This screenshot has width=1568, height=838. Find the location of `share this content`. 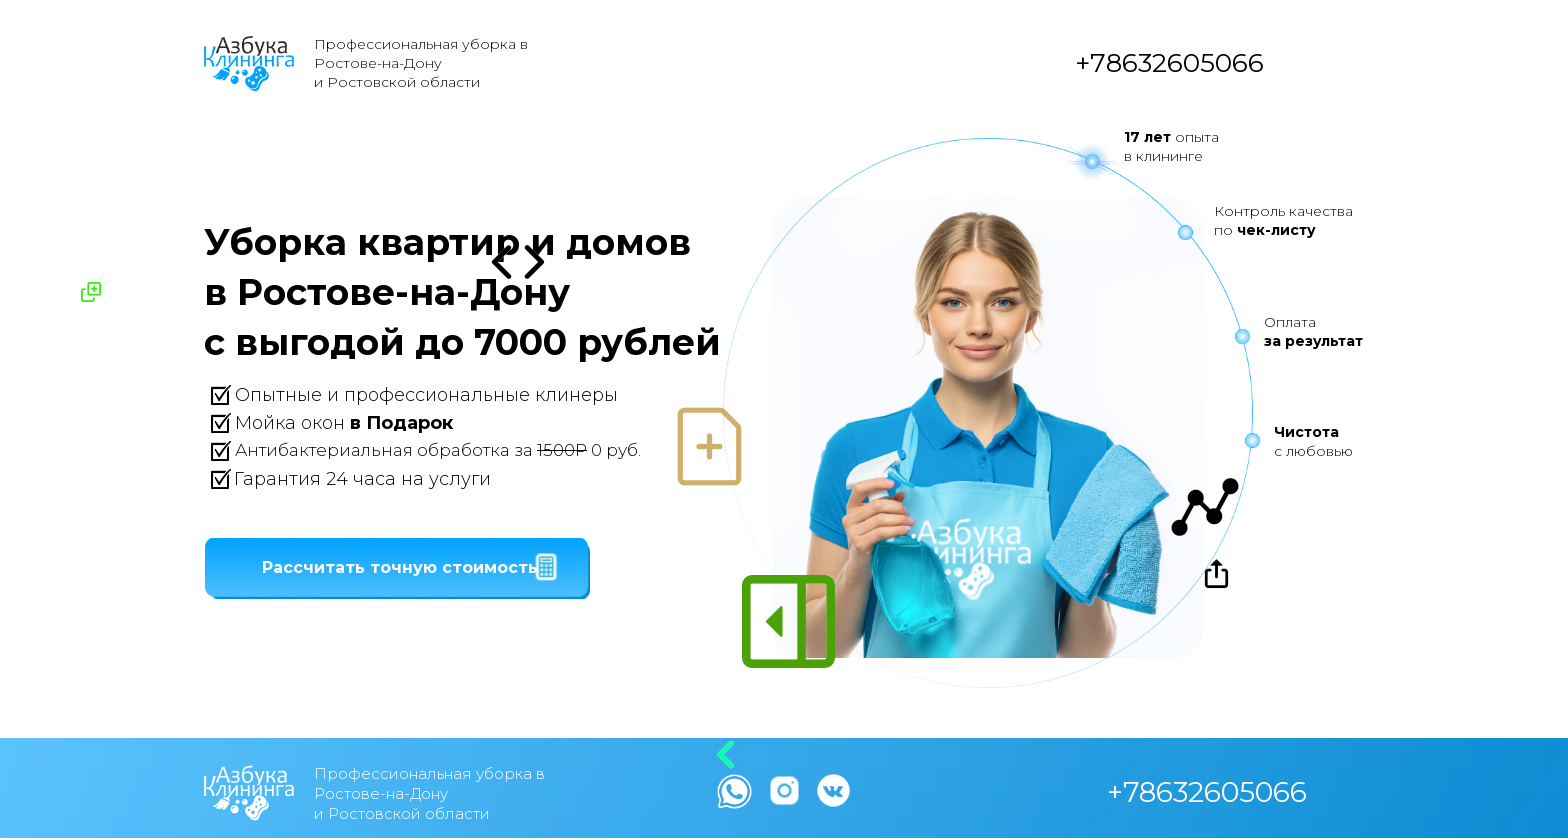

share this content is located at coordinates (1216, 574).